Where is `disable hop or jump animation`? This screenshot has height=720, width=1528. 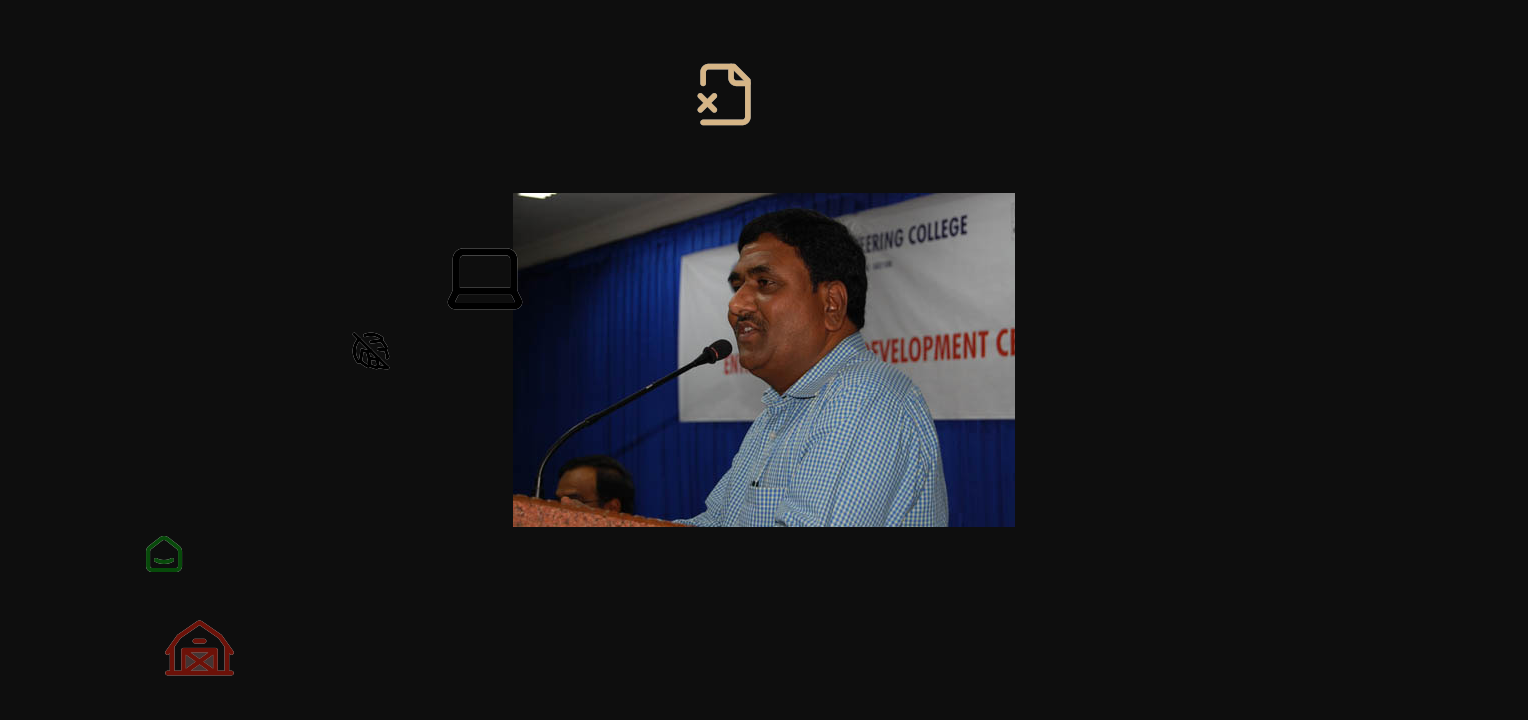
disable hop or jump animation is located at coordinates (371, 351).